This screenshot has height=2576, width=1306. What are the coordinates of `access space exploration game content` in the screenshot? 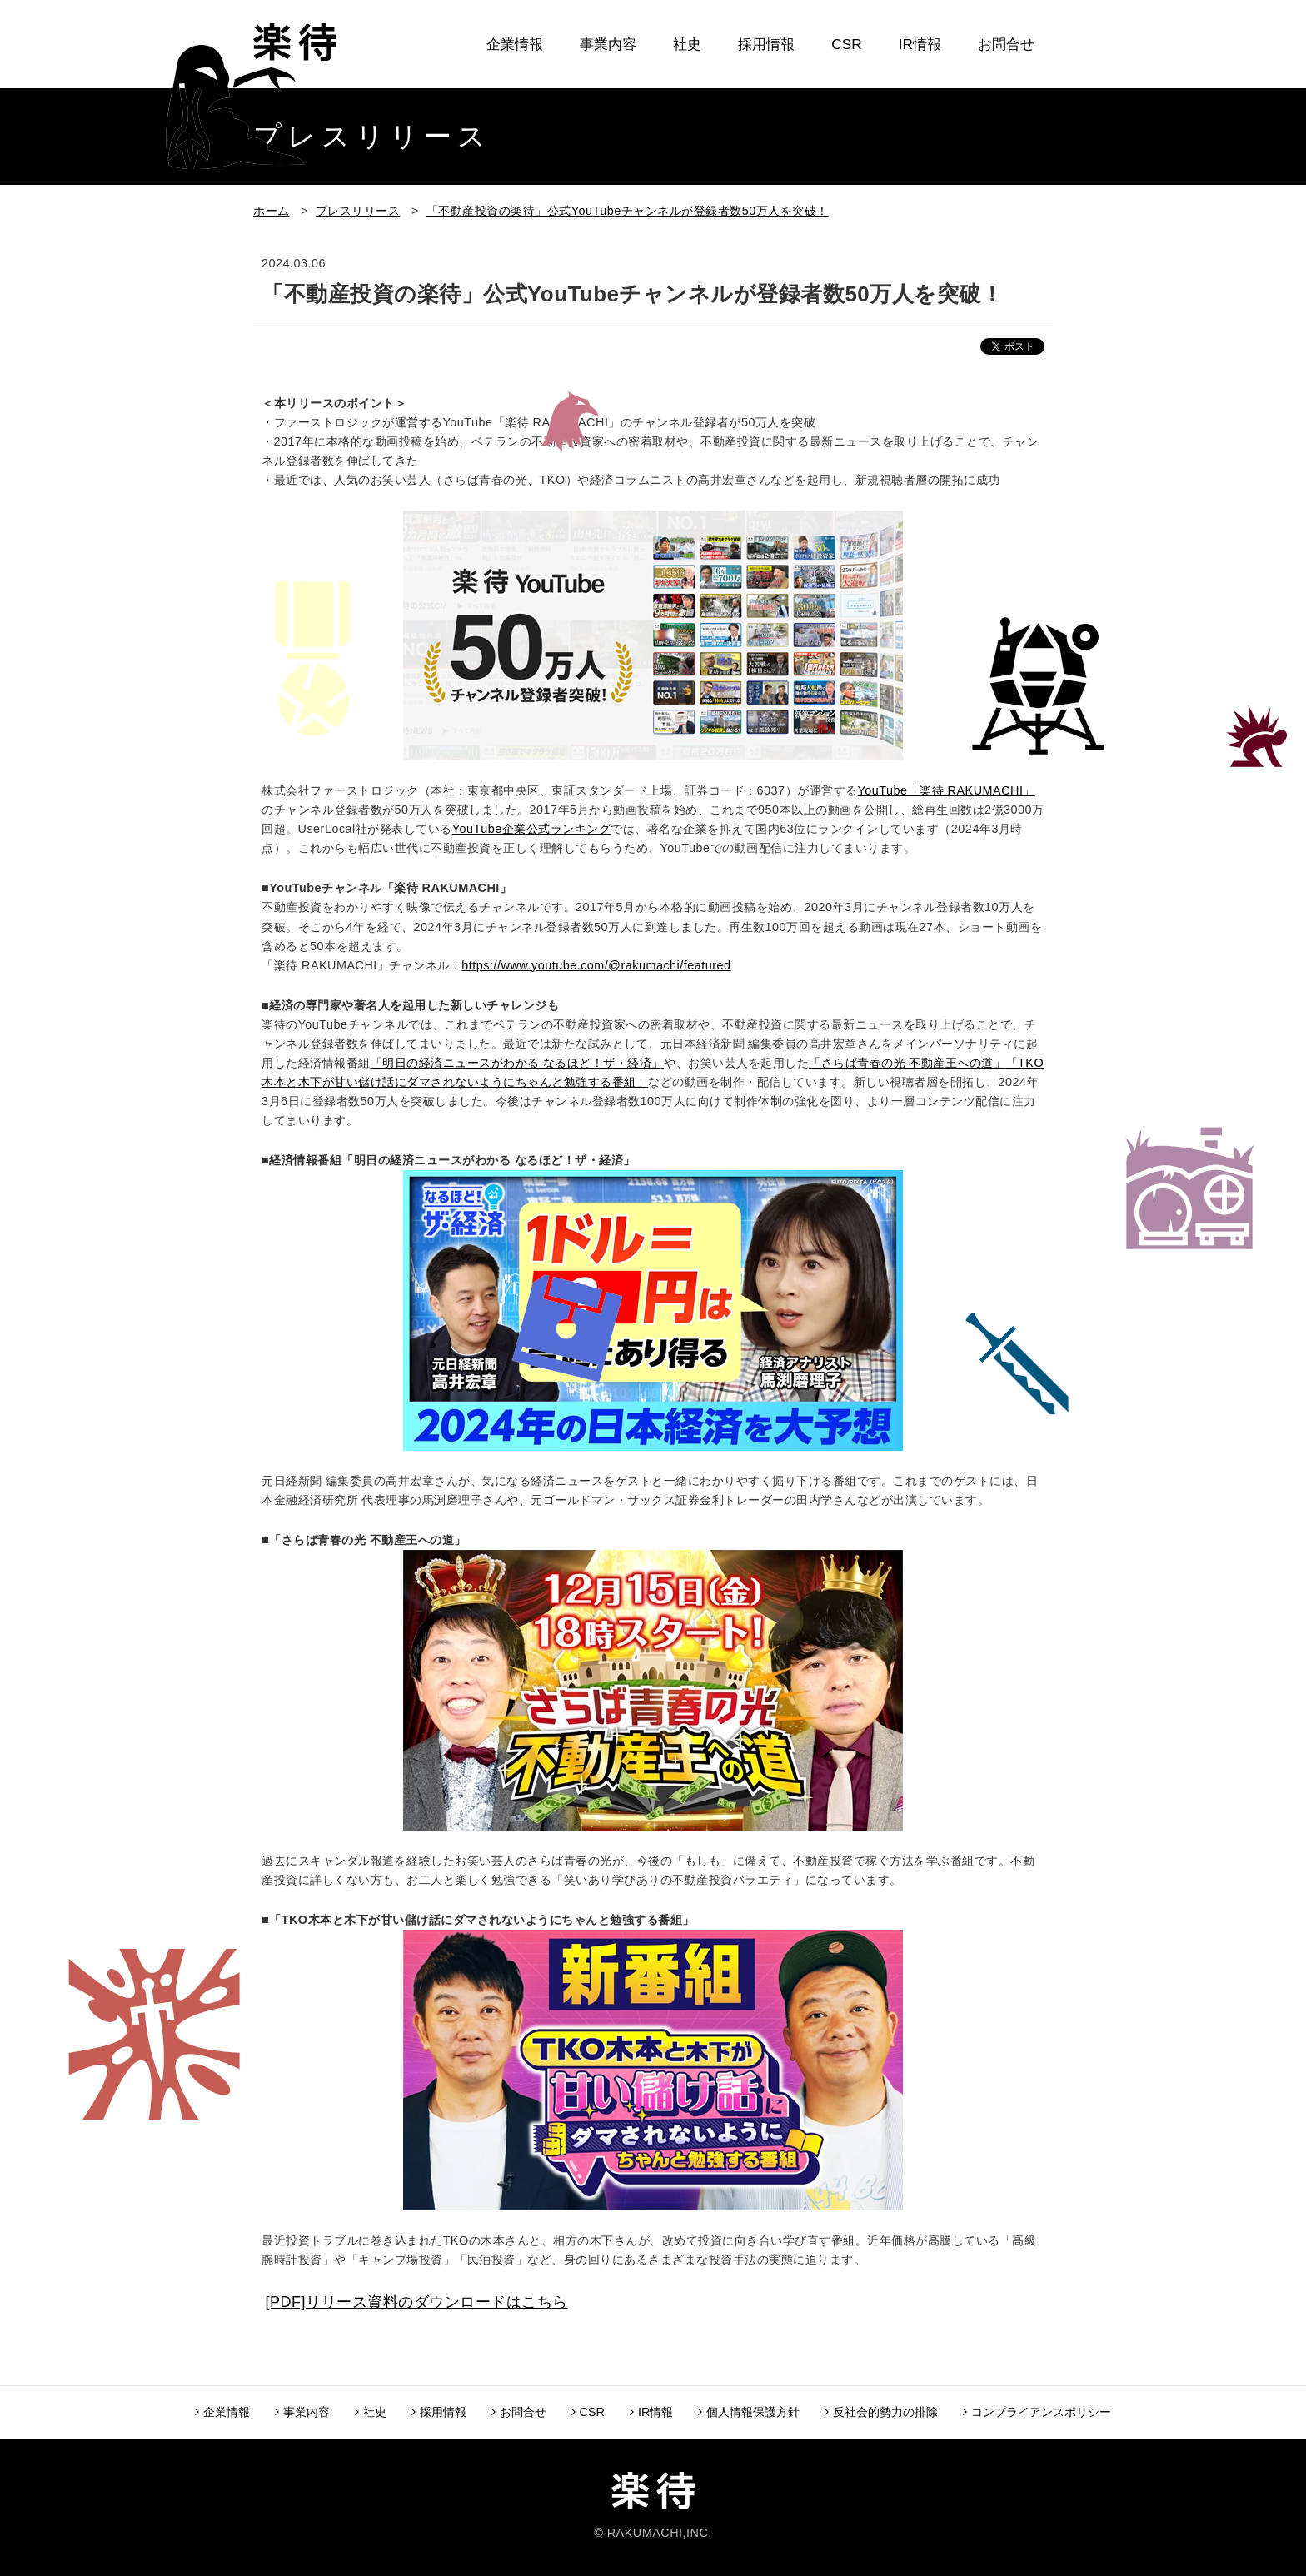 It's located at (1038, 685).